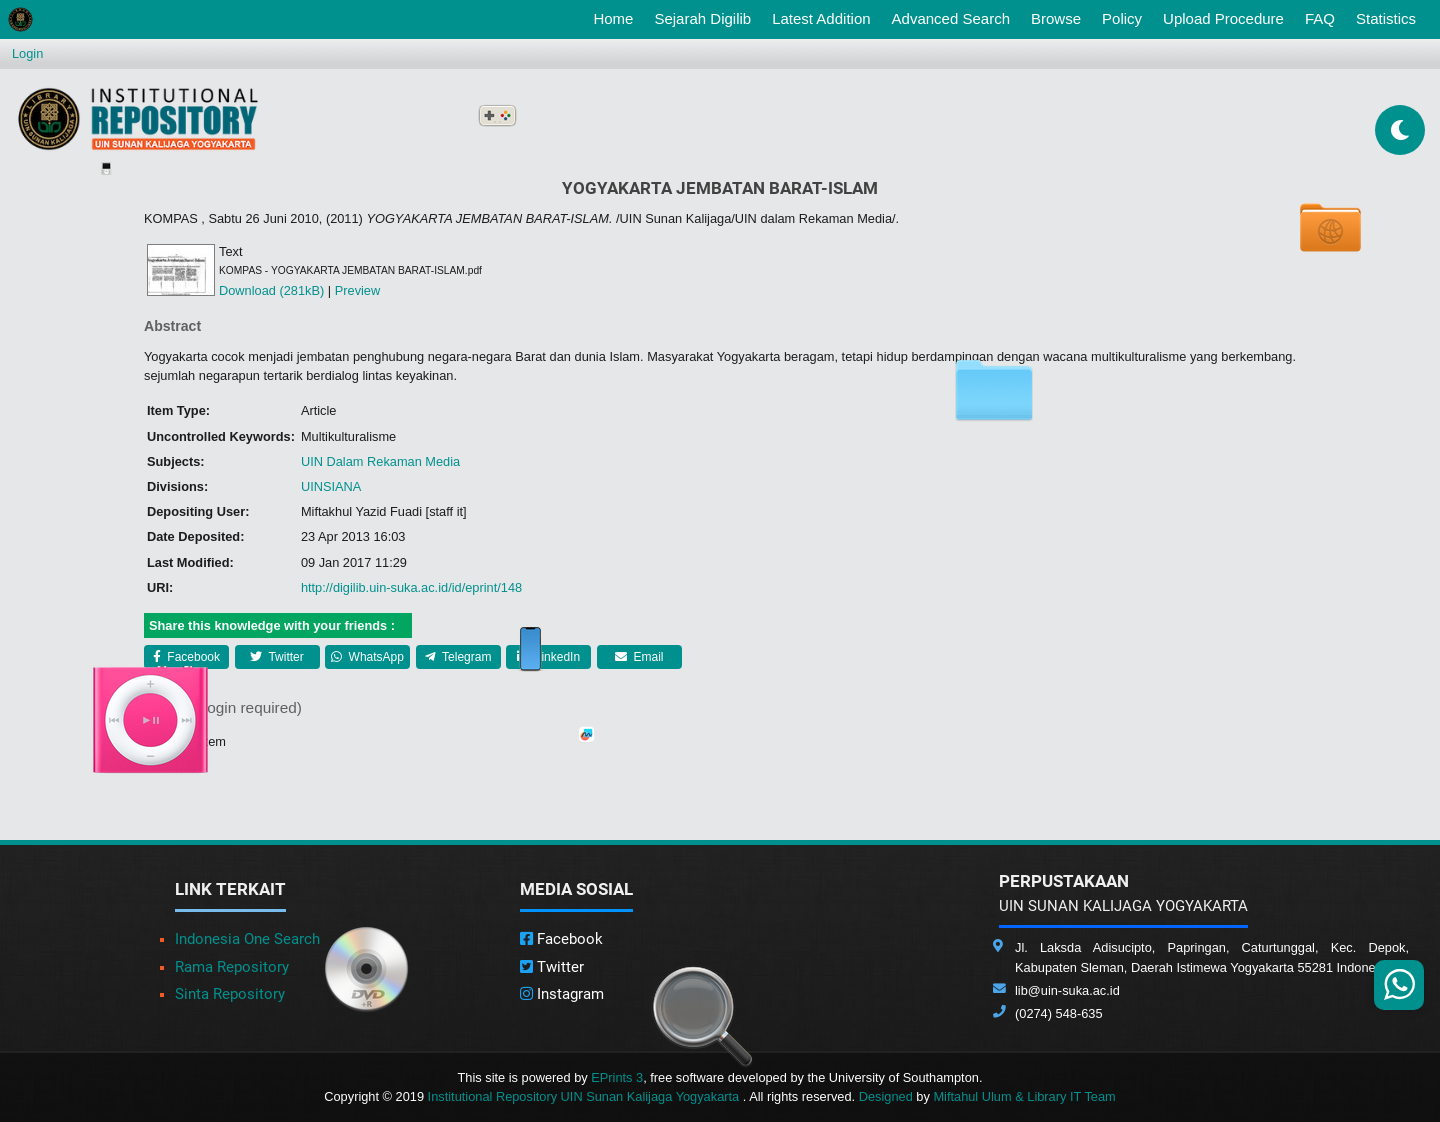 This screenshot has height=1122, width=1440. What do you see at coordinates (150, 719) in the screenshot?
I see `iPod shuffle device connected` at bounding box center [150, 719].